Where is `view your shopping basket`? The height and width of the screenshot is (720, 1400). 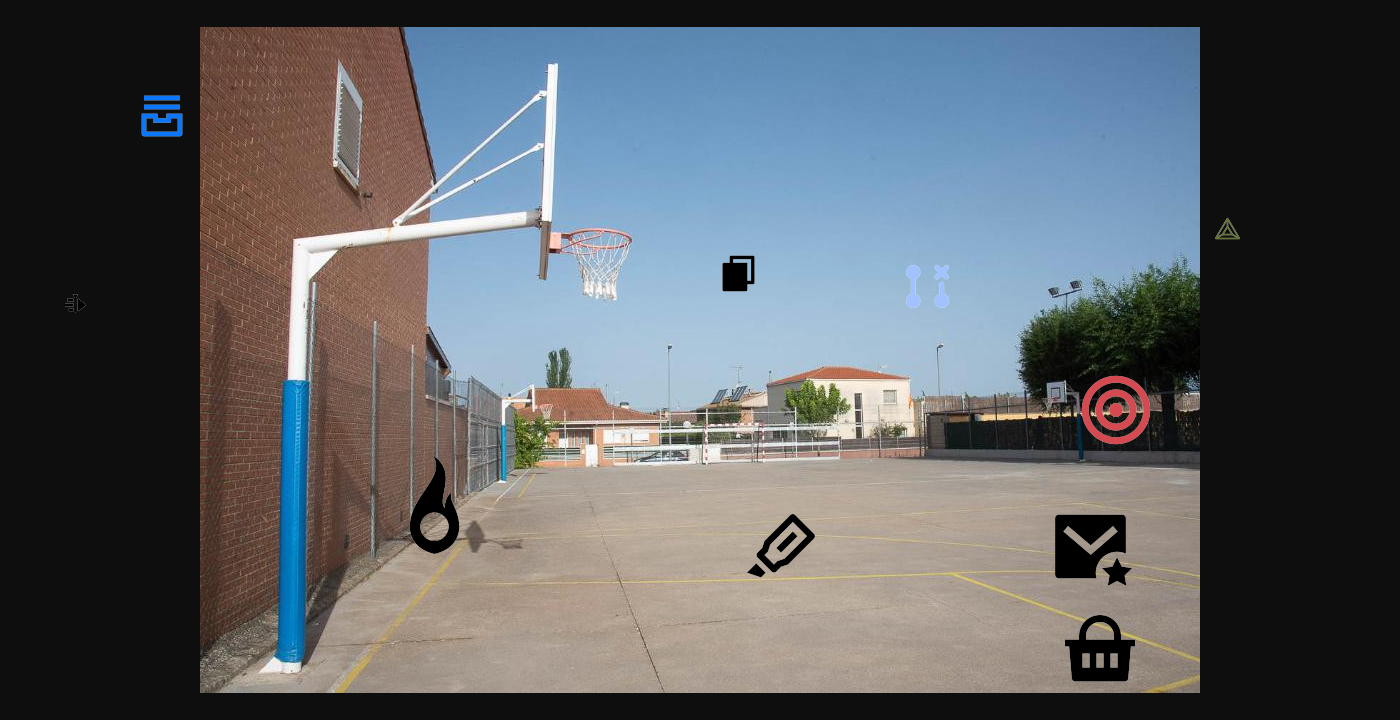
view your shopping basket is located at coordinates (1100, 650).